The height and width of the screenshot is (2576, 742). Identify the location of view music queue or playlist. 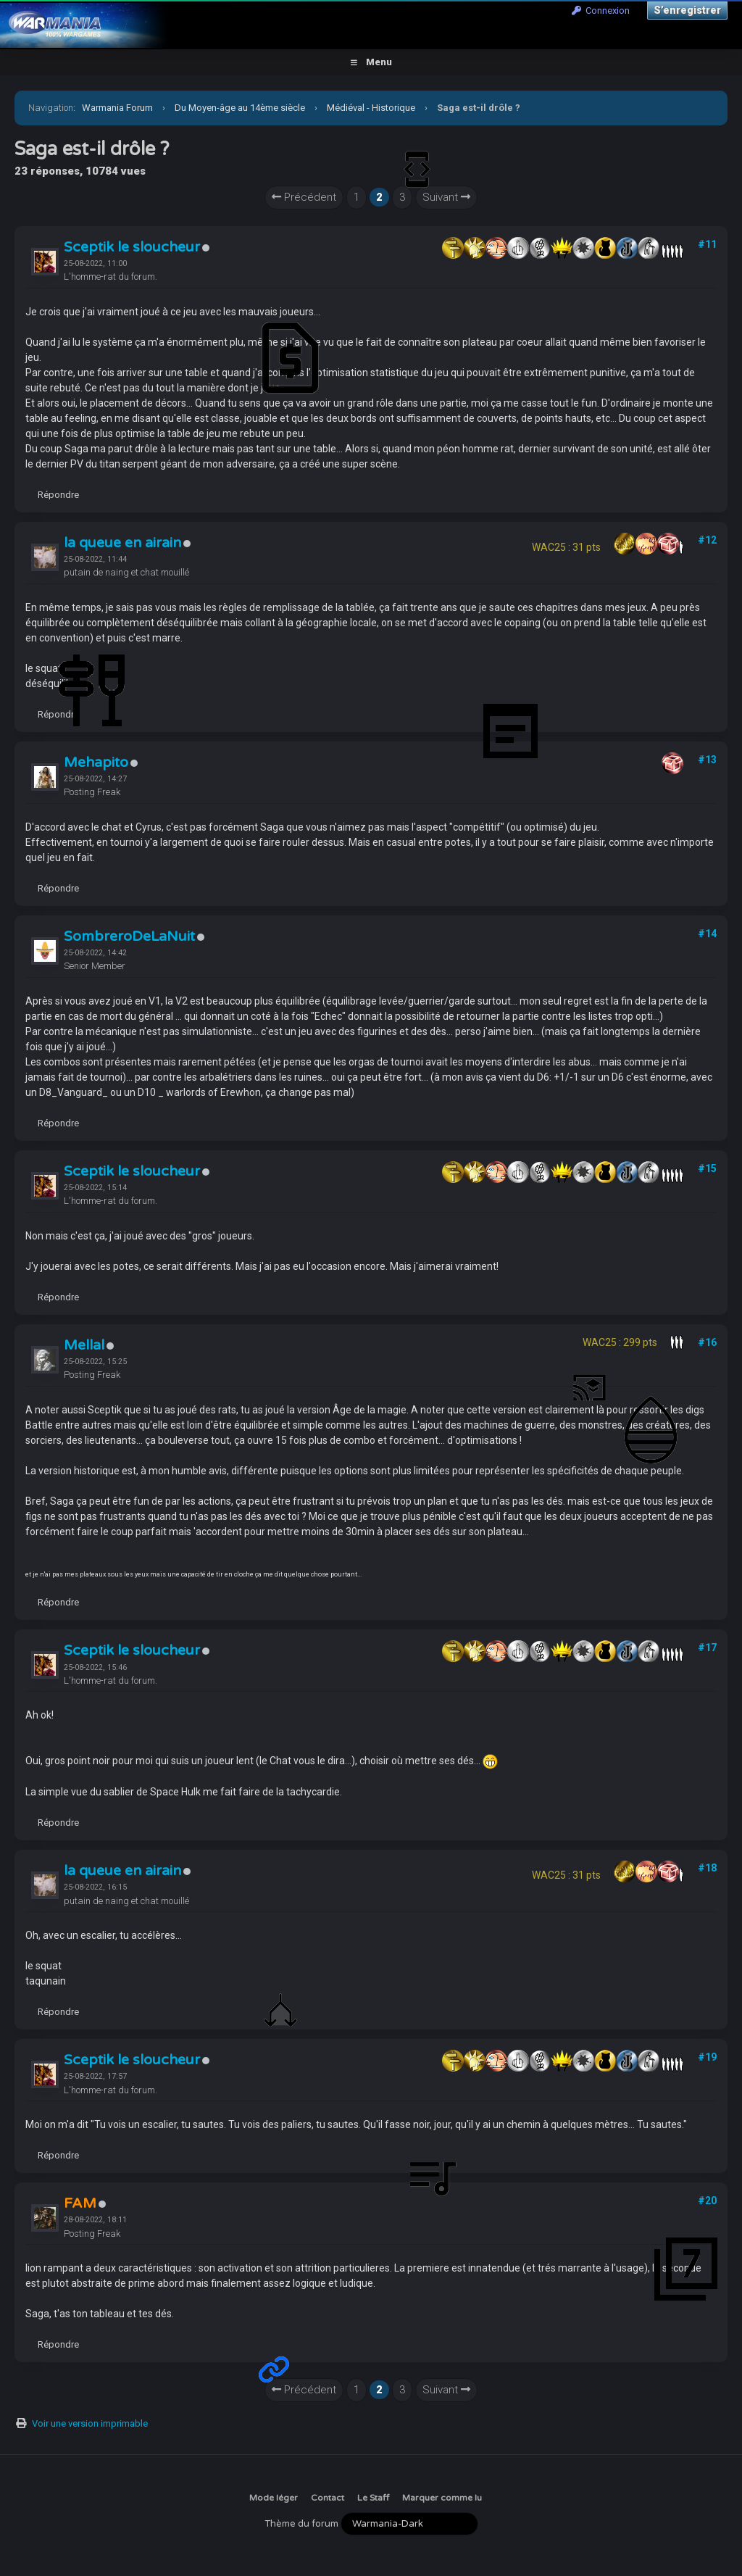
(432, 2177).